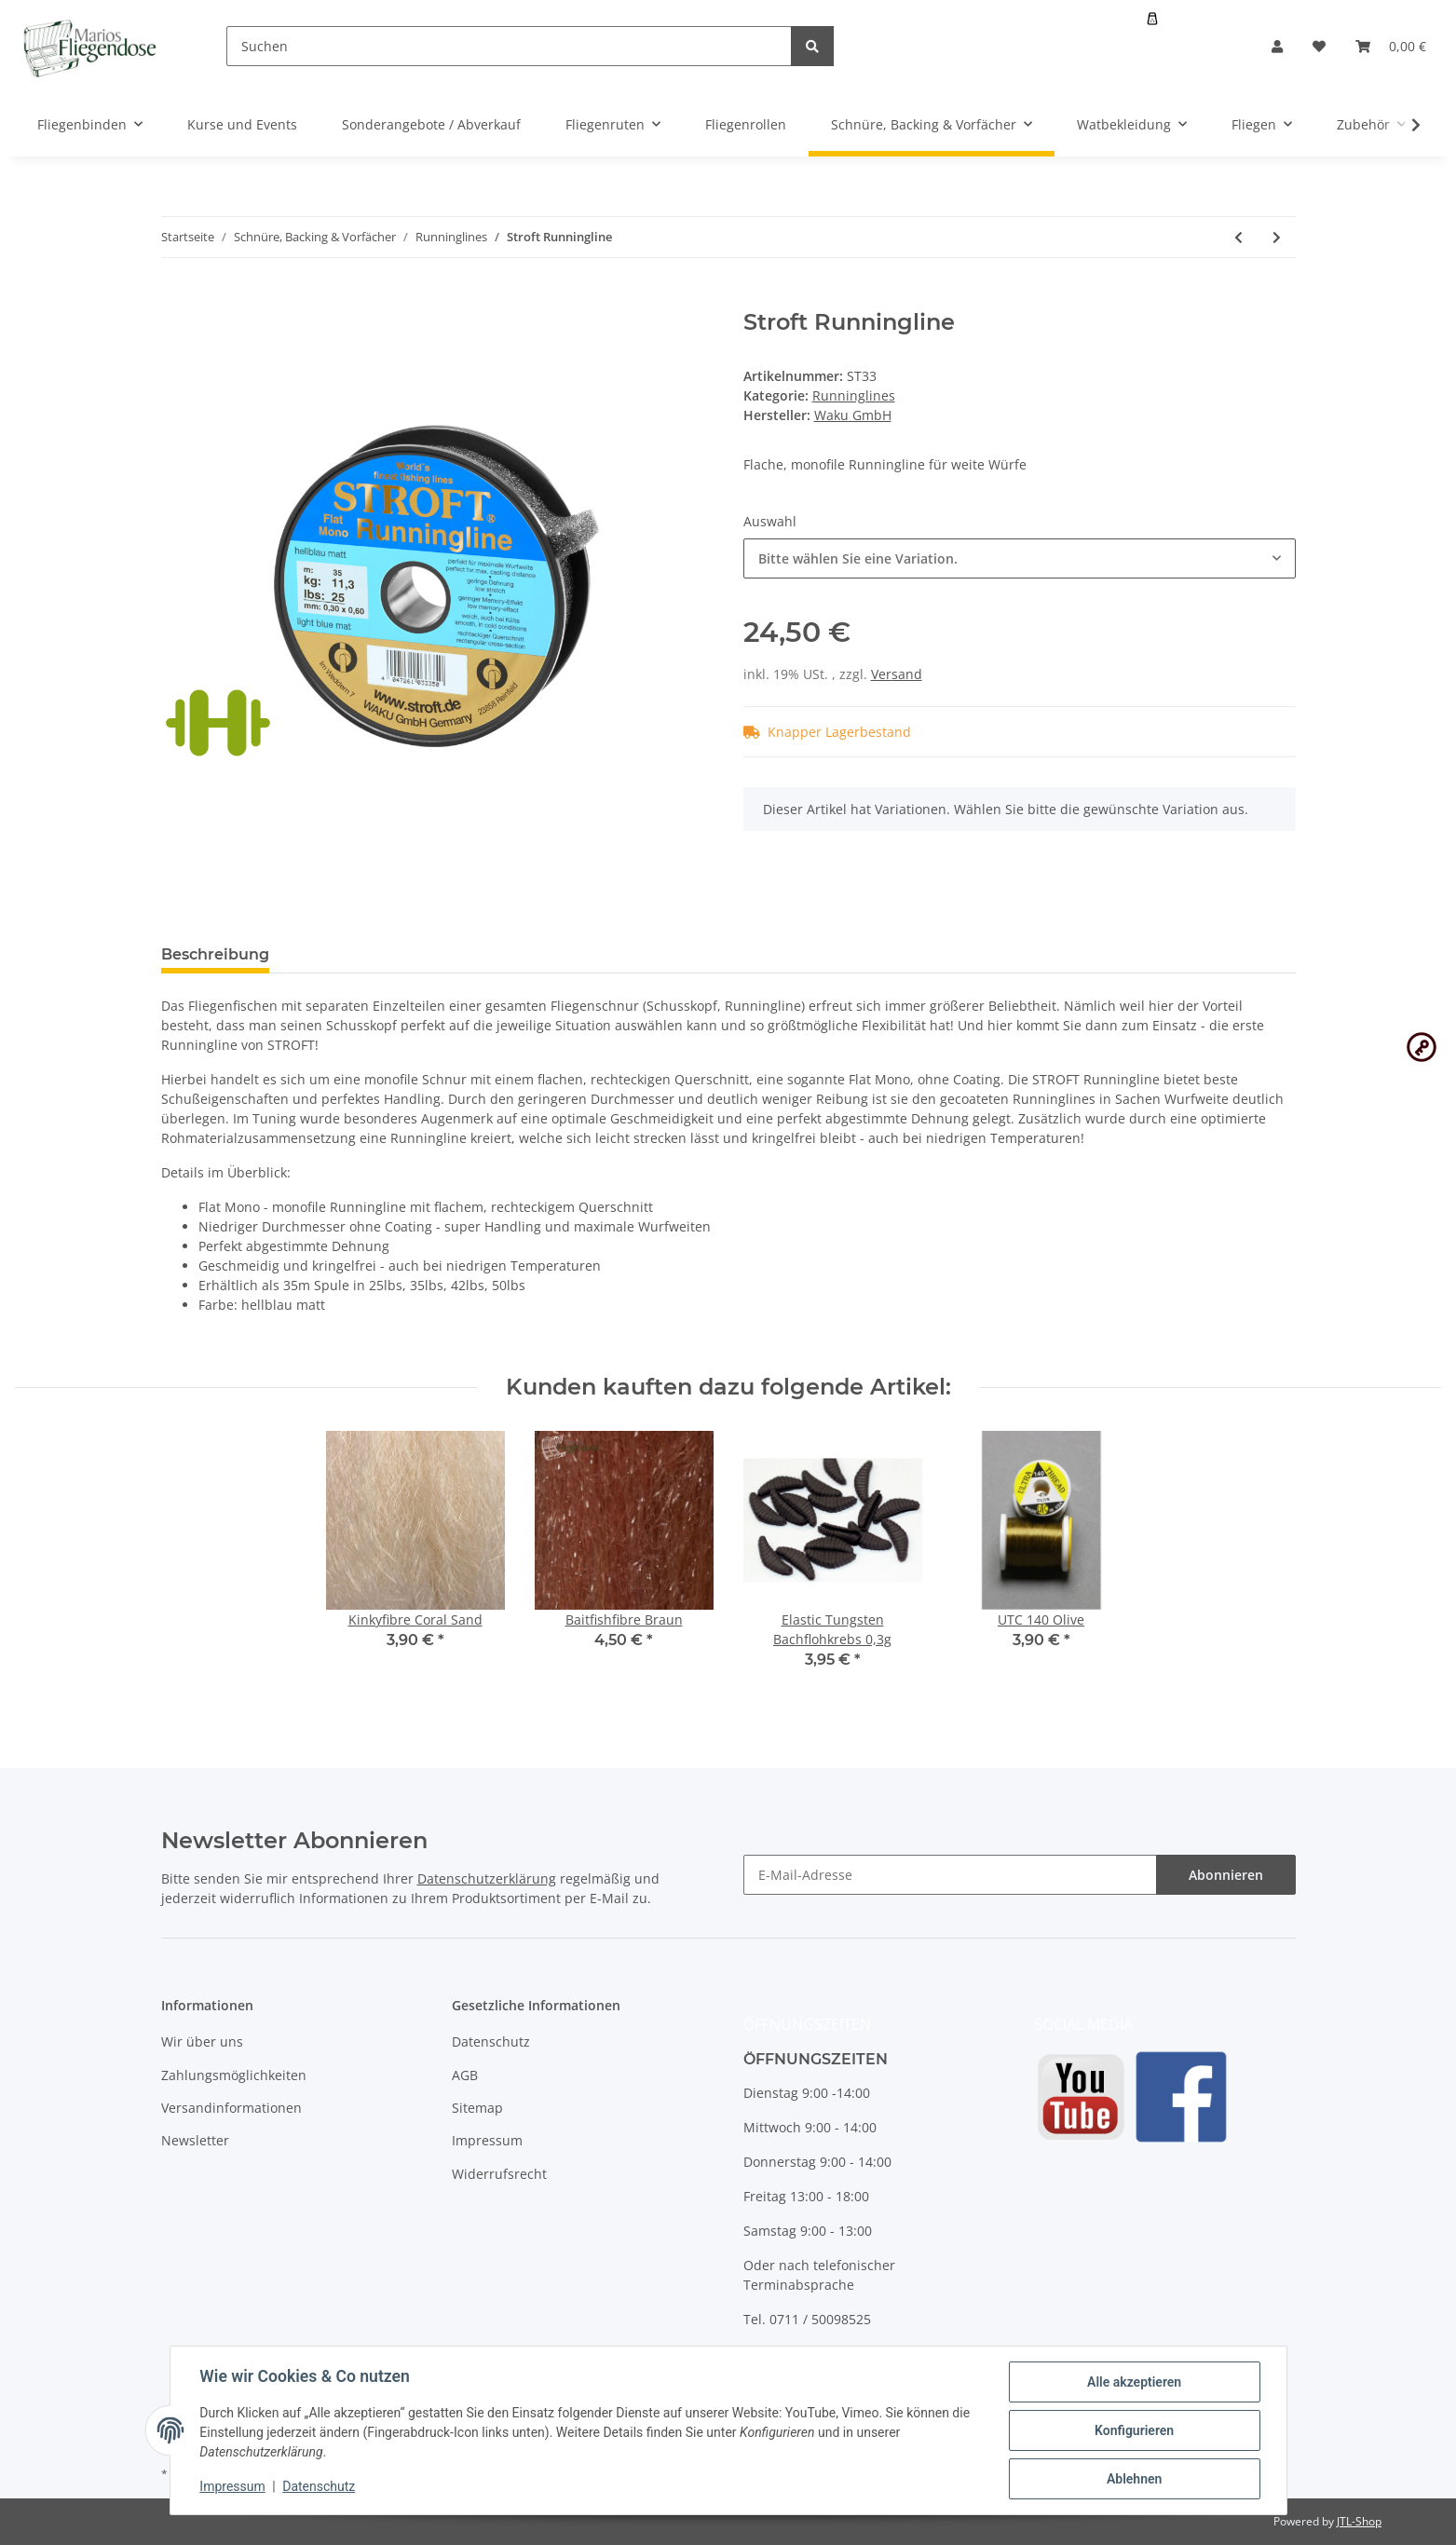 Image resolution: width=1456 pixels, height=2545 pixels. Describe the element at coordinates (1422, 1047) in the screenshot. I see `access security or authentication settings` at that location.